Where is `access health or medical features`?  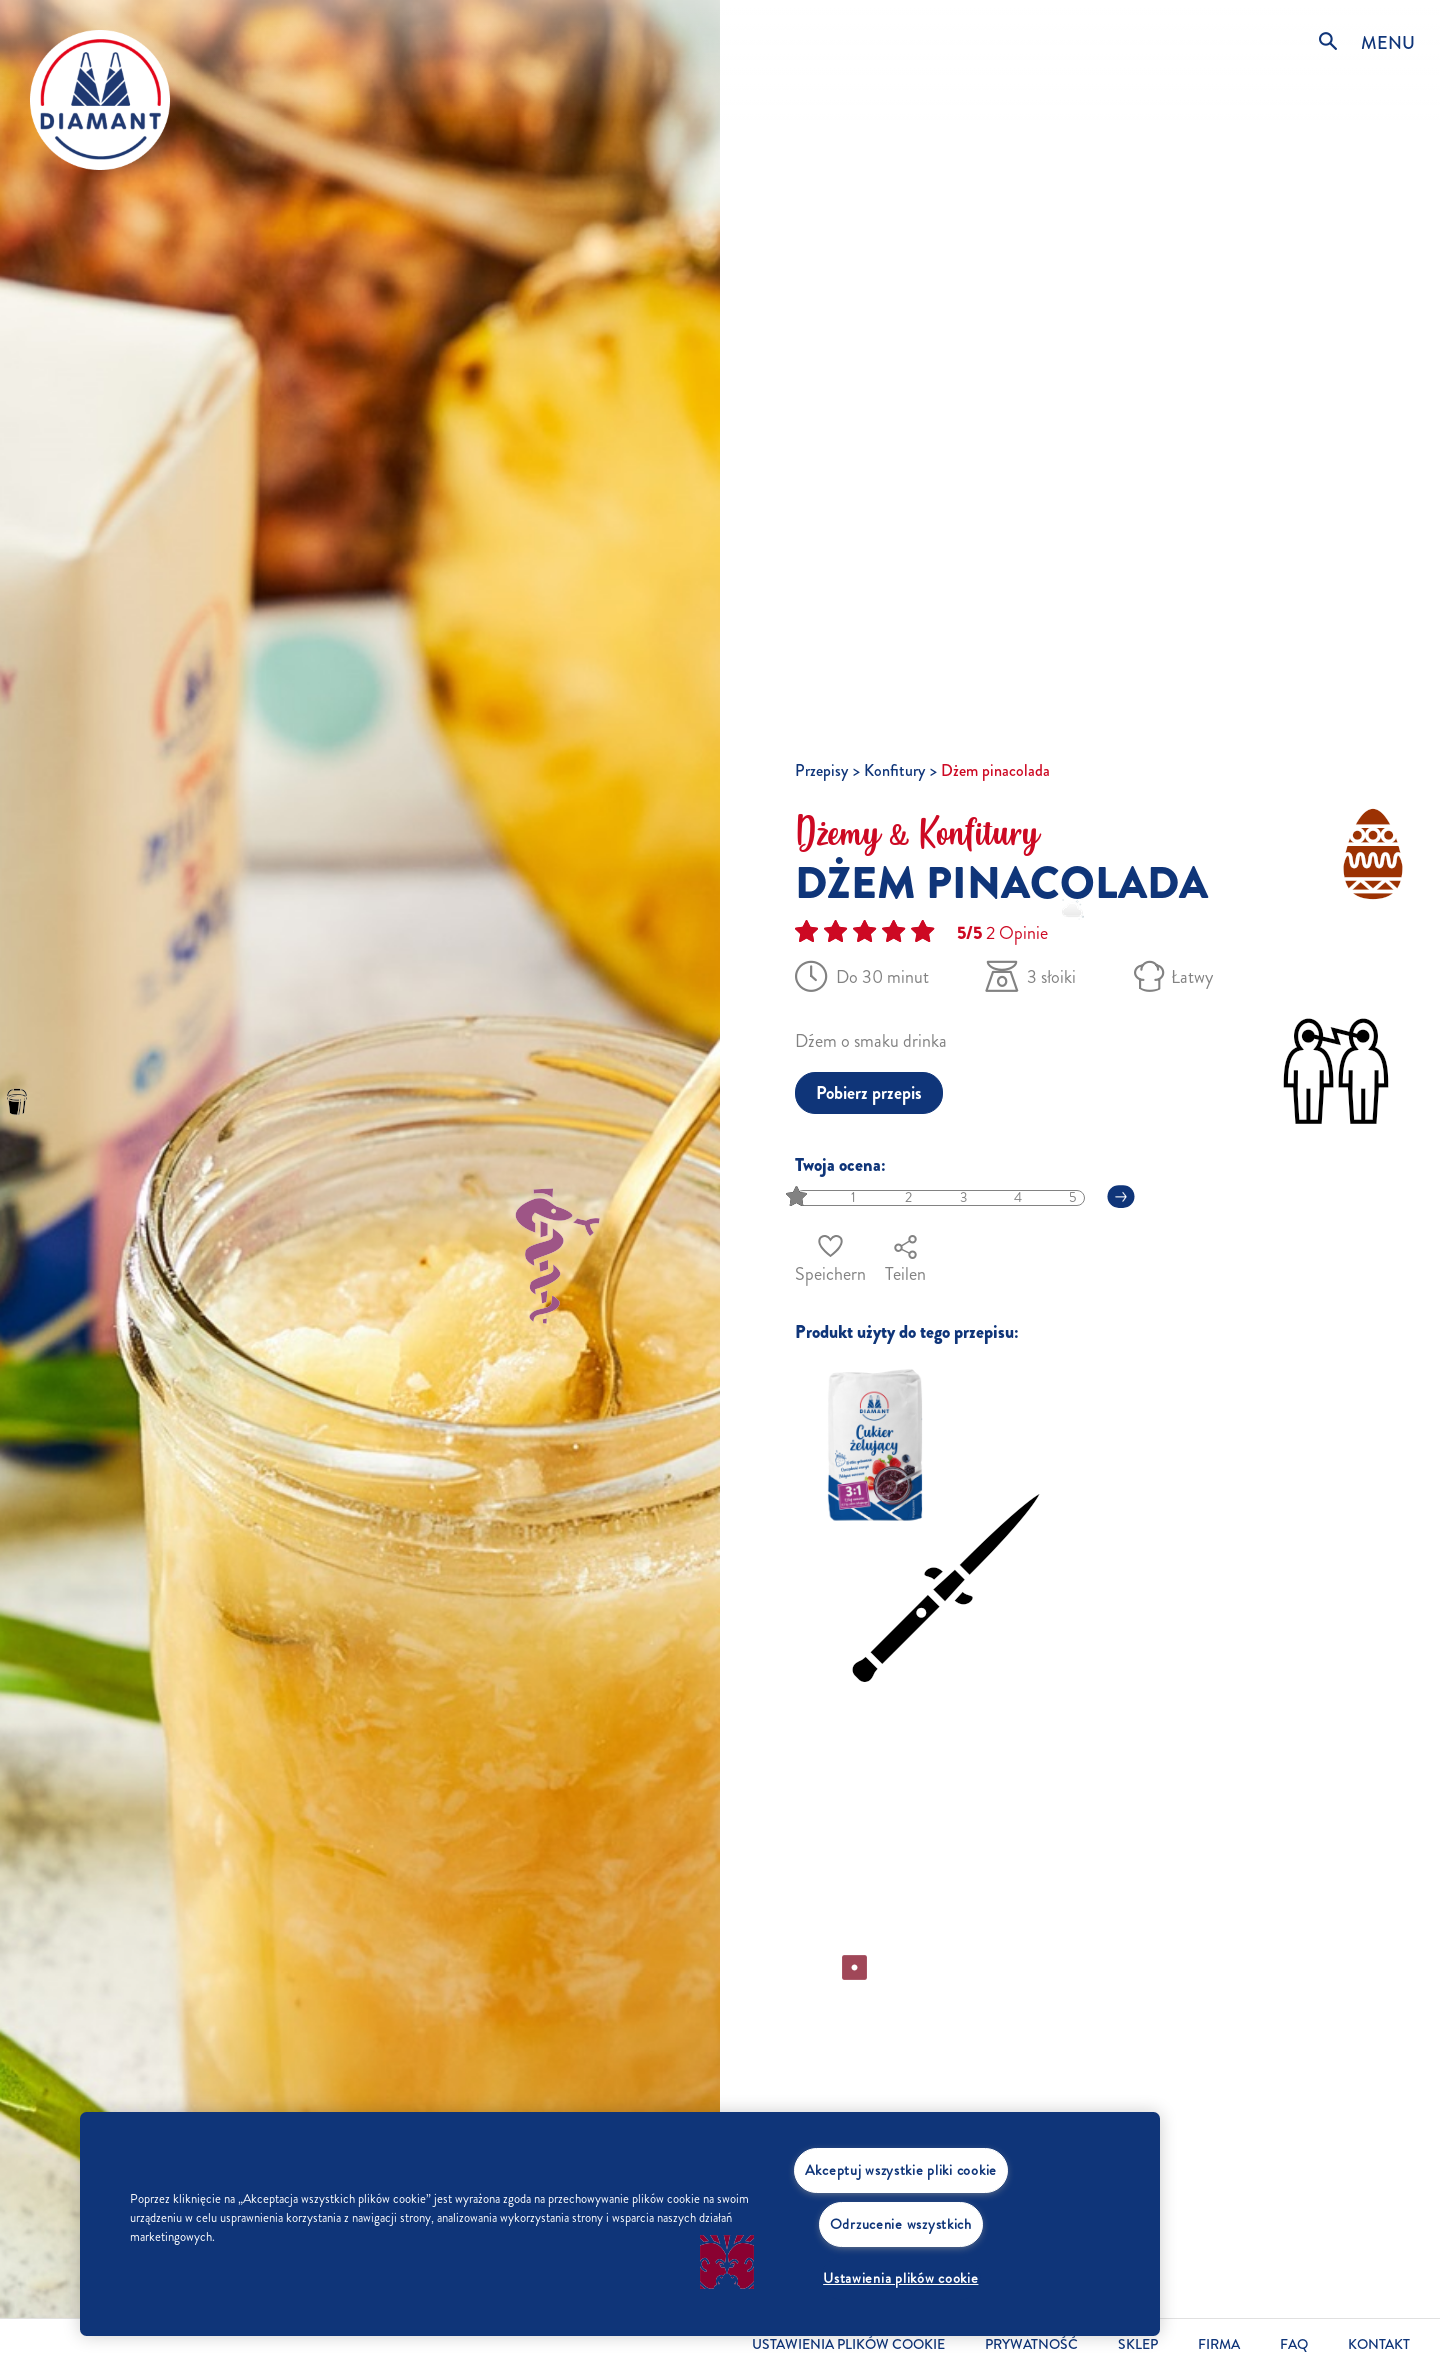
access health or medical features is located at coordinates (544, 1256).